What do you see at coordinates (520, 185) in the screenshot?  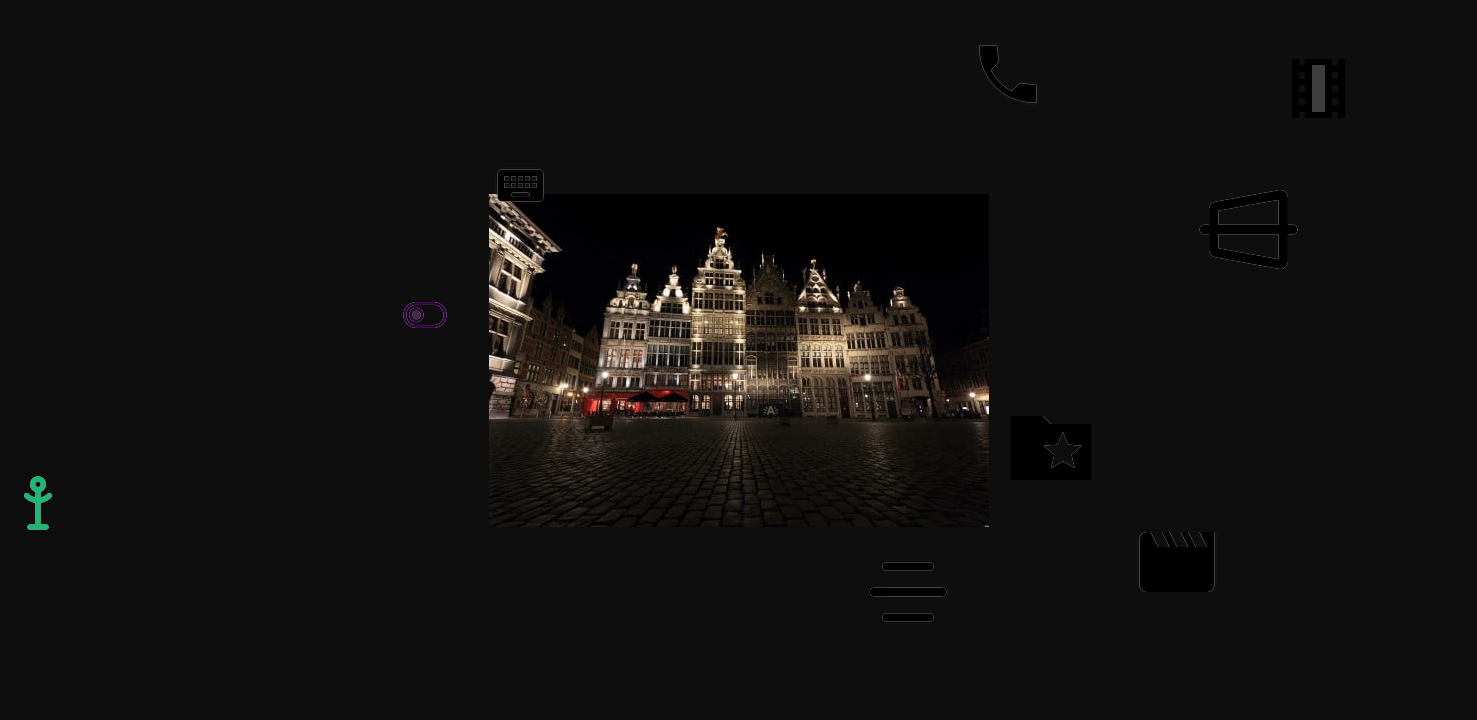 I see `open the on-screen keyboard` at bounding box center [520, 185].